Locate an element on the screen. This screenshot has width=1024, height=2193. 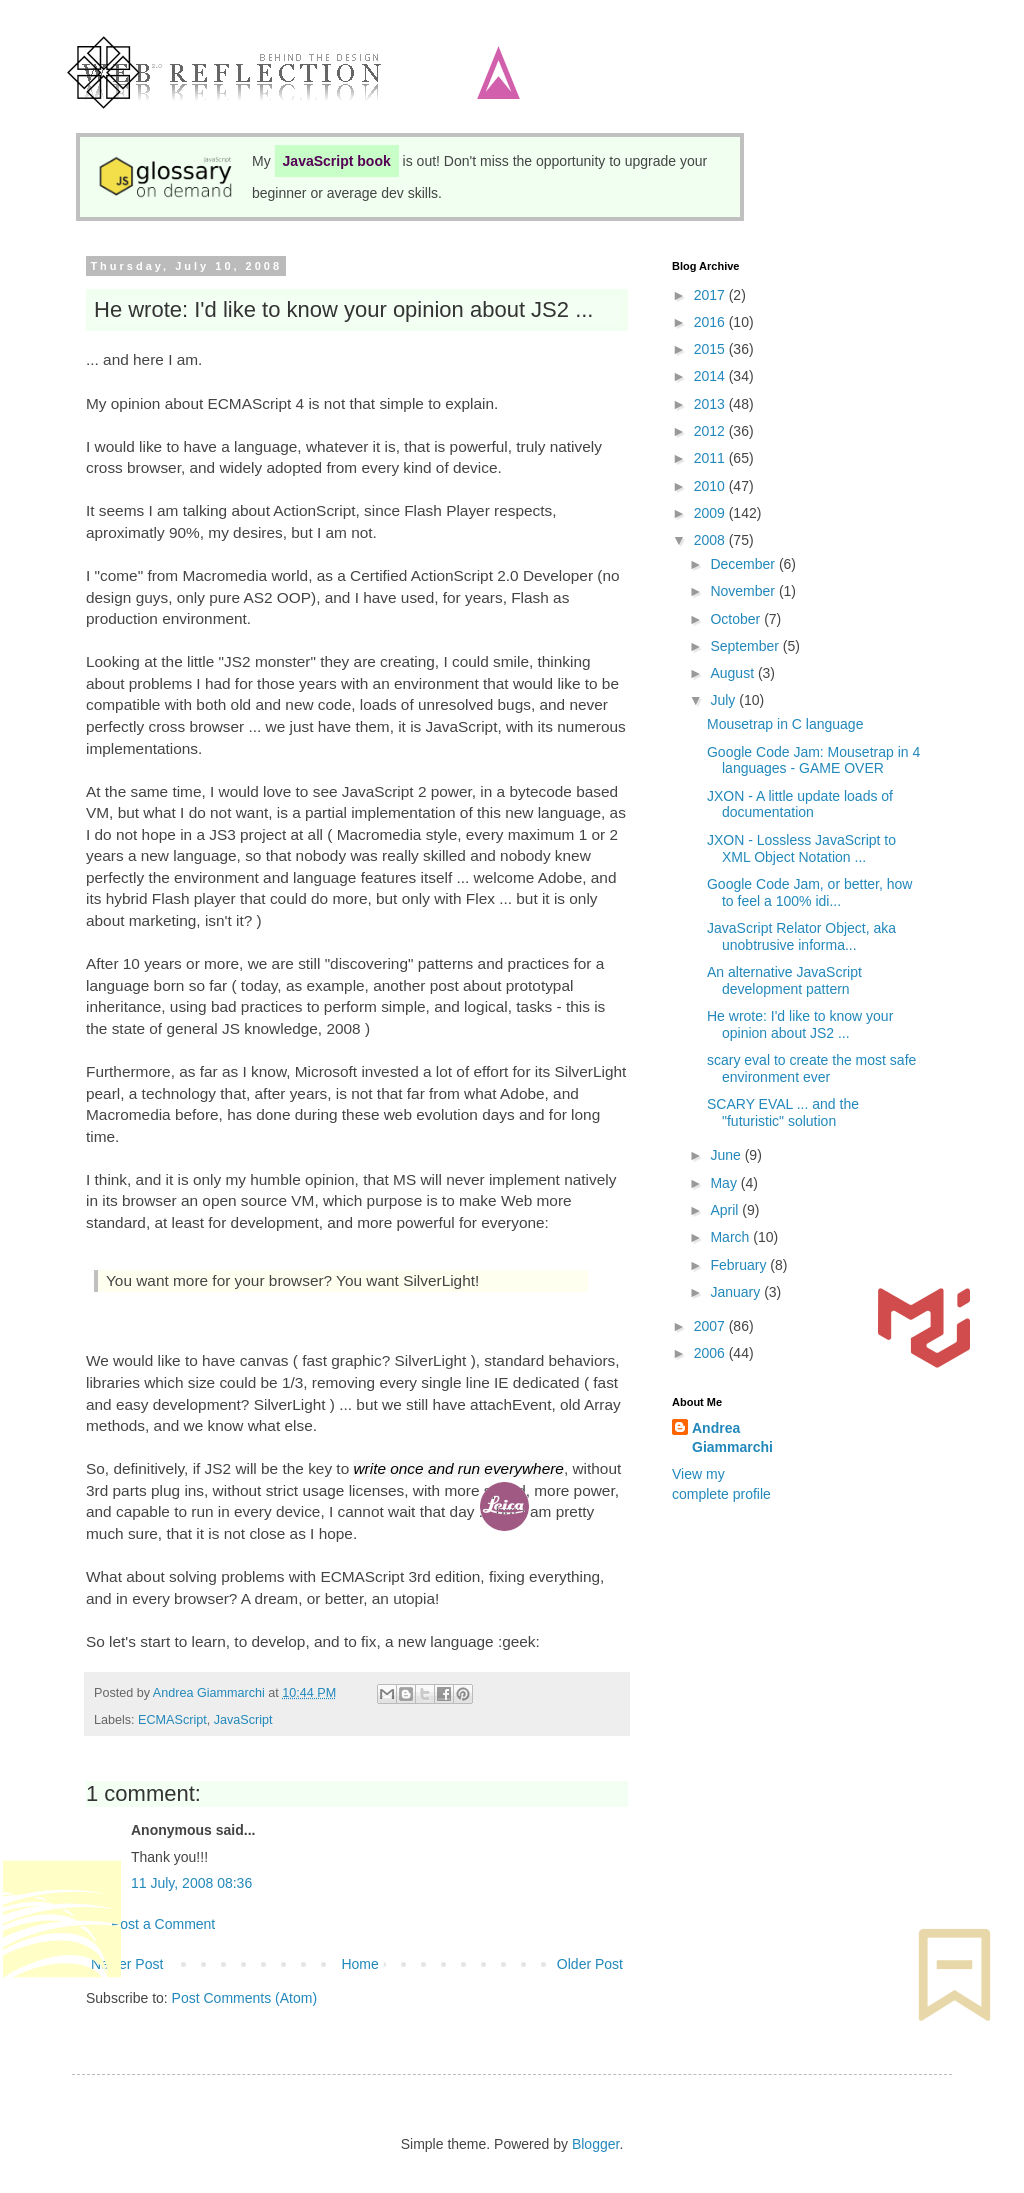
leica camera brand logo is located at coordinates (504, 1506).